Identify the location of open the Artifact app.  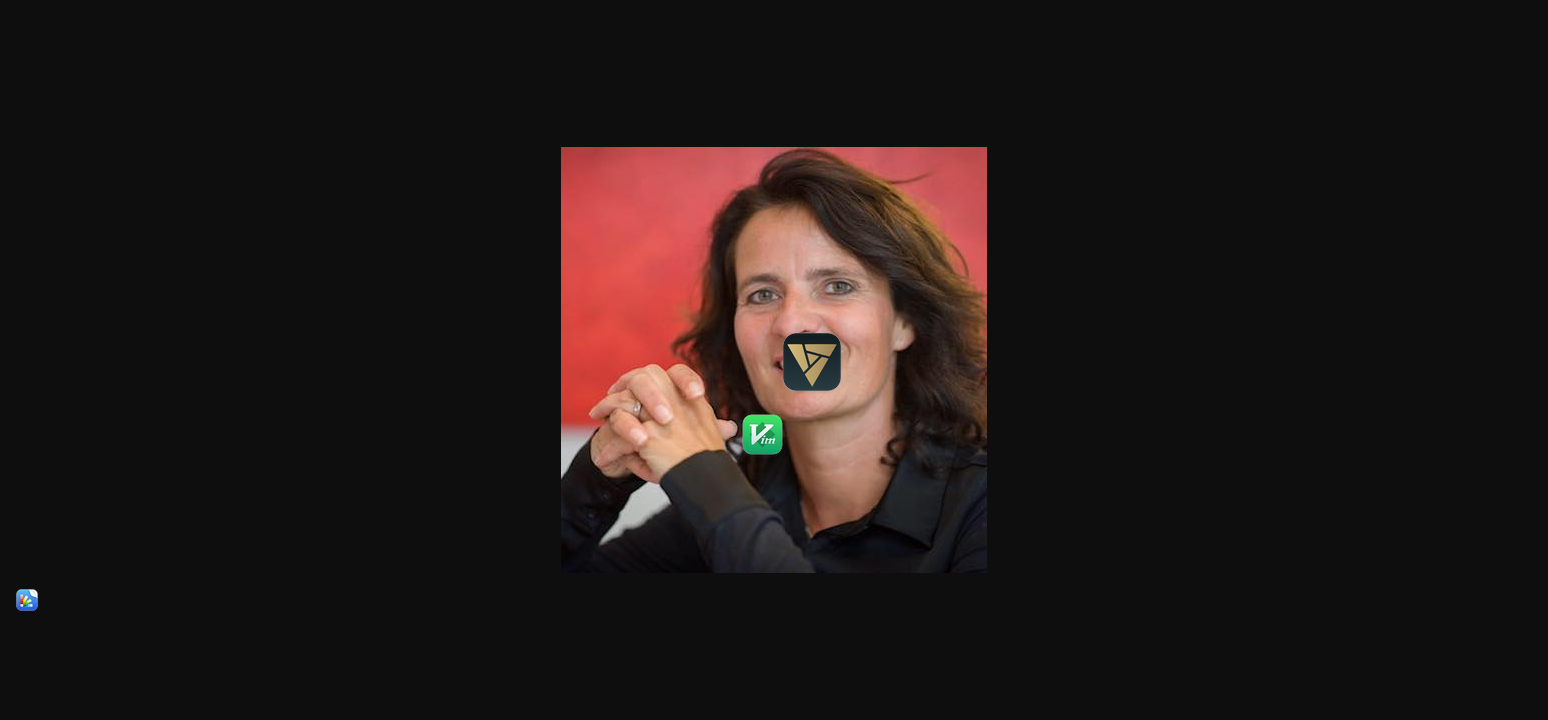
(812, 362).